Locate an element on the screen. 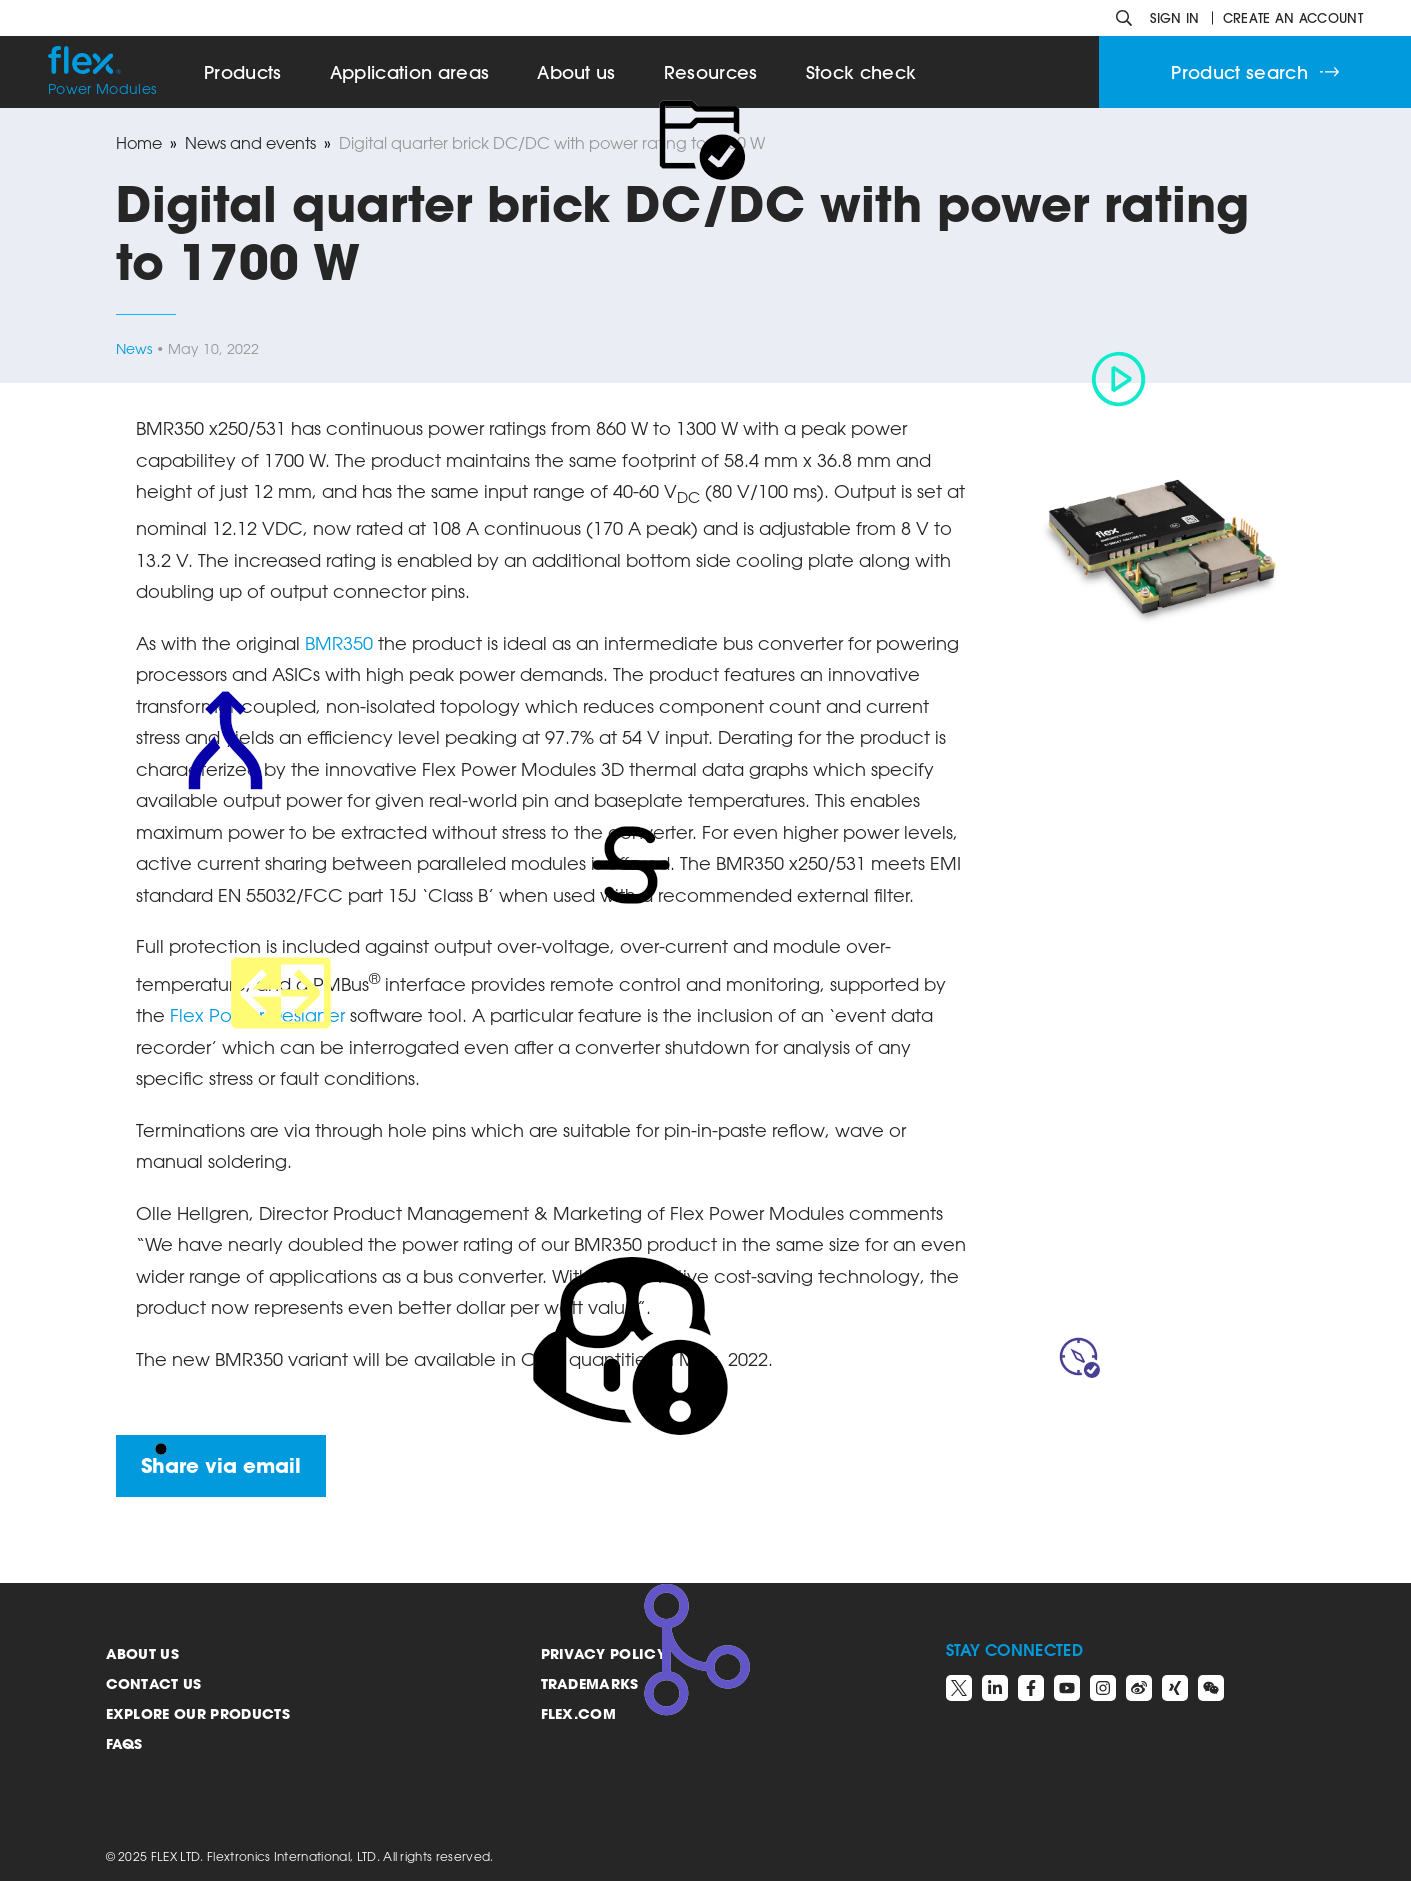  indicates the currently active or selected folder is located at coordinates (699, 134).